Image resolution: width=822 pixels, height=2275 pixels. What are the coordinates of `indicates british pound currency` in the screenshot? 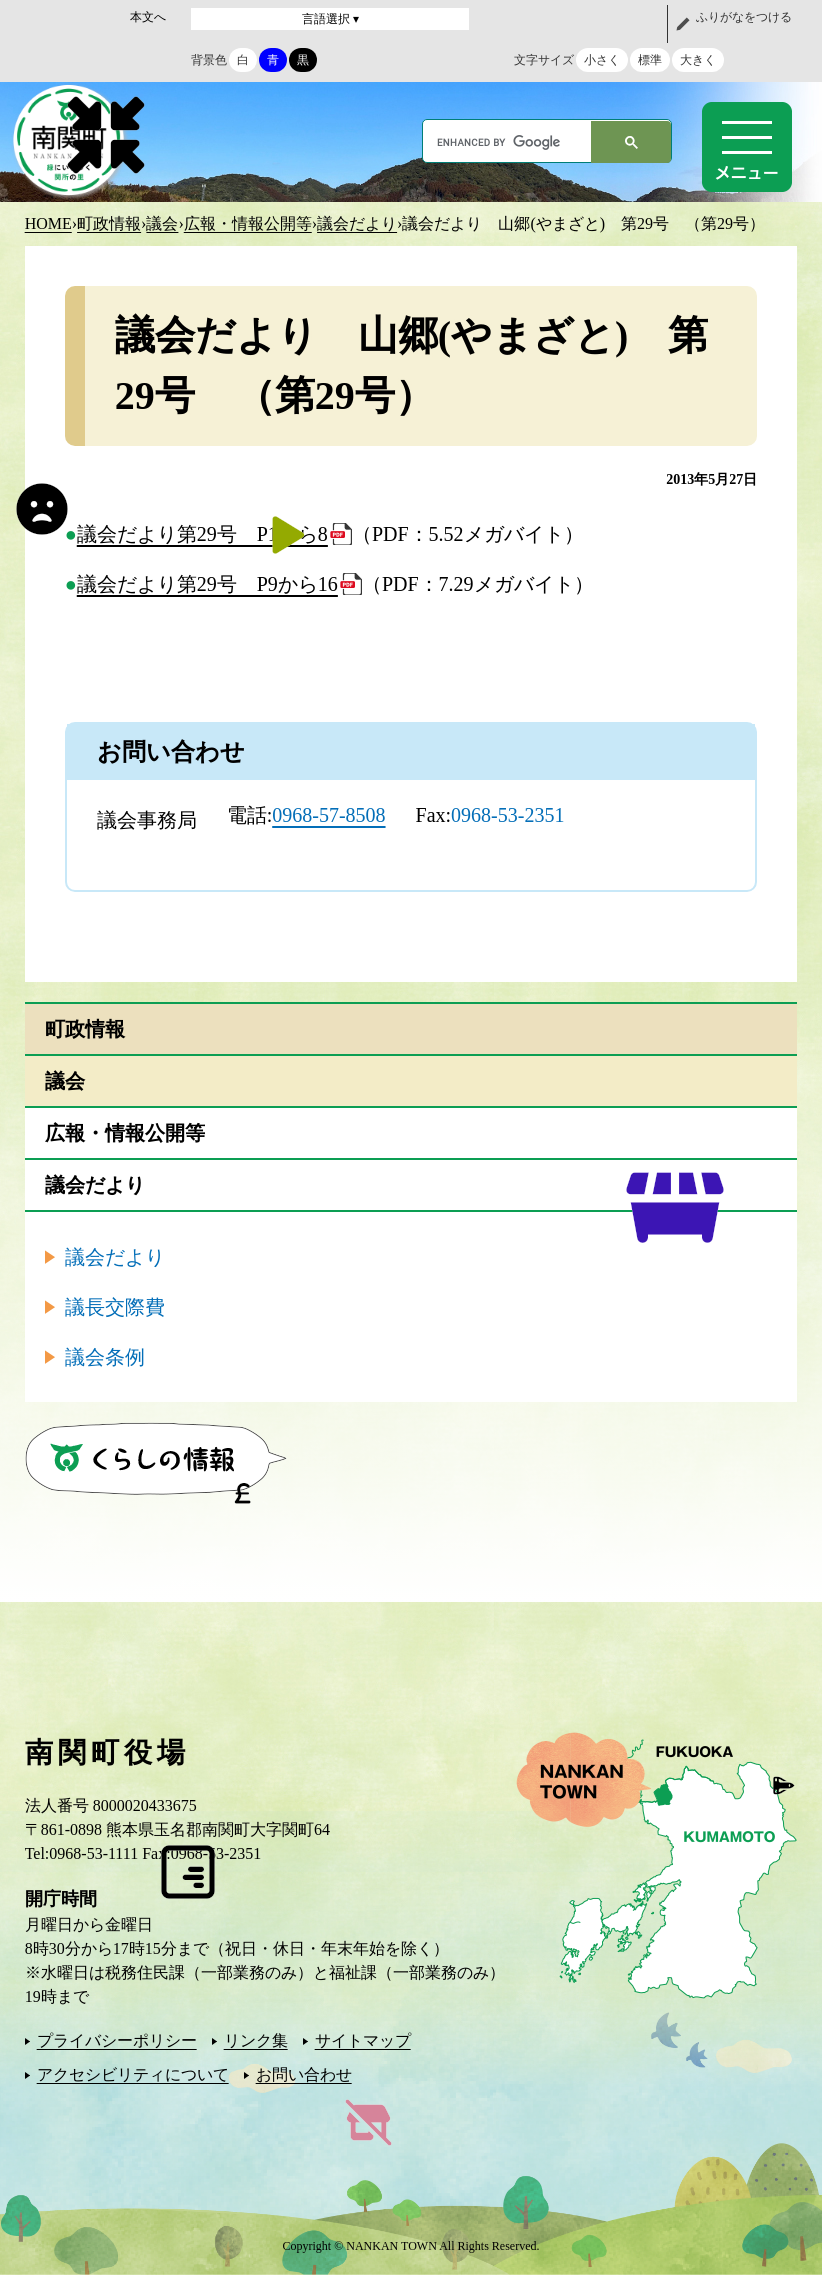 It's located at (243, 1493).